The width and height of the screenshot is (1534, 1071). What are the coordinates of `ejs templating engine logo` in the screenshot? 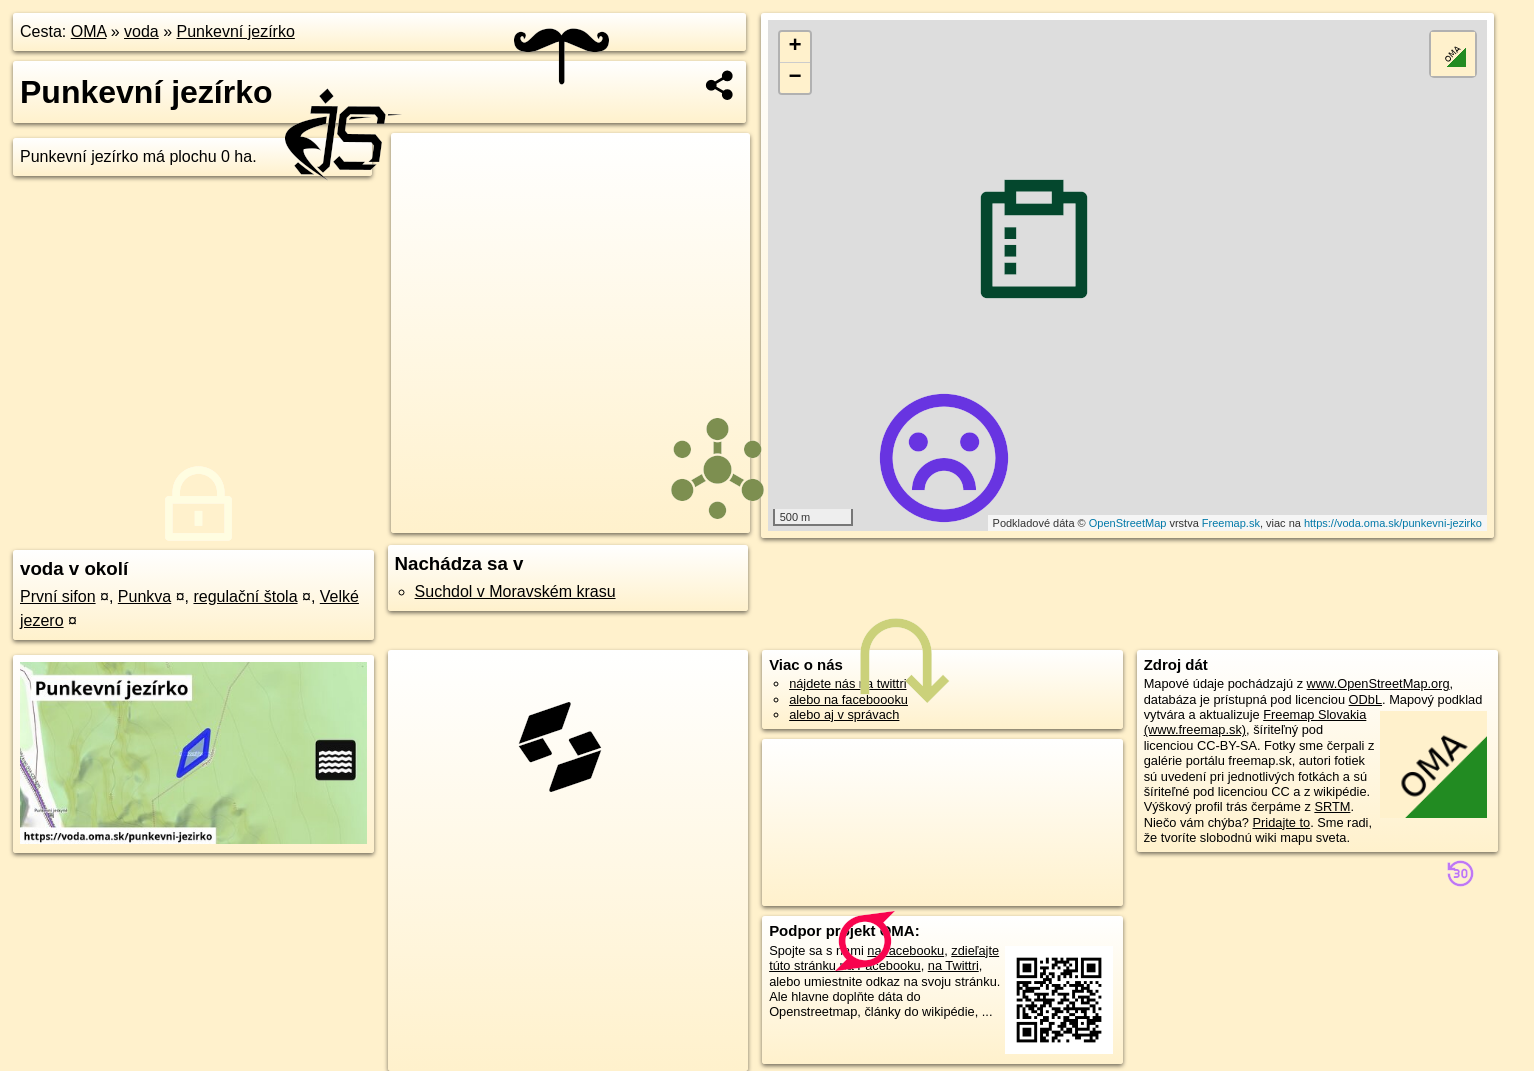 It's located at (343, 134).